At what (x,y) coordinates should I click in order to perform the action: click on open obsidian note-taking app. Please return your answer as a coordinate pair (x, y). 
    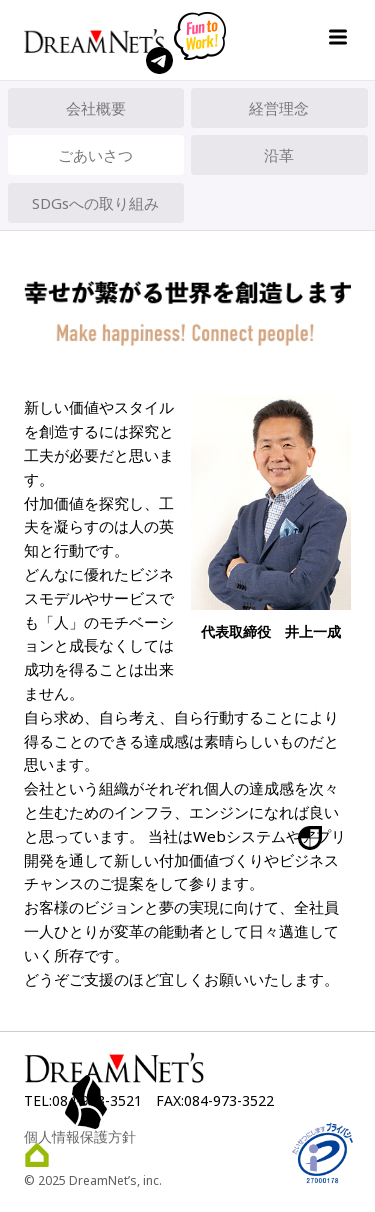
    Looking at the image, I should click on (86, 1102).